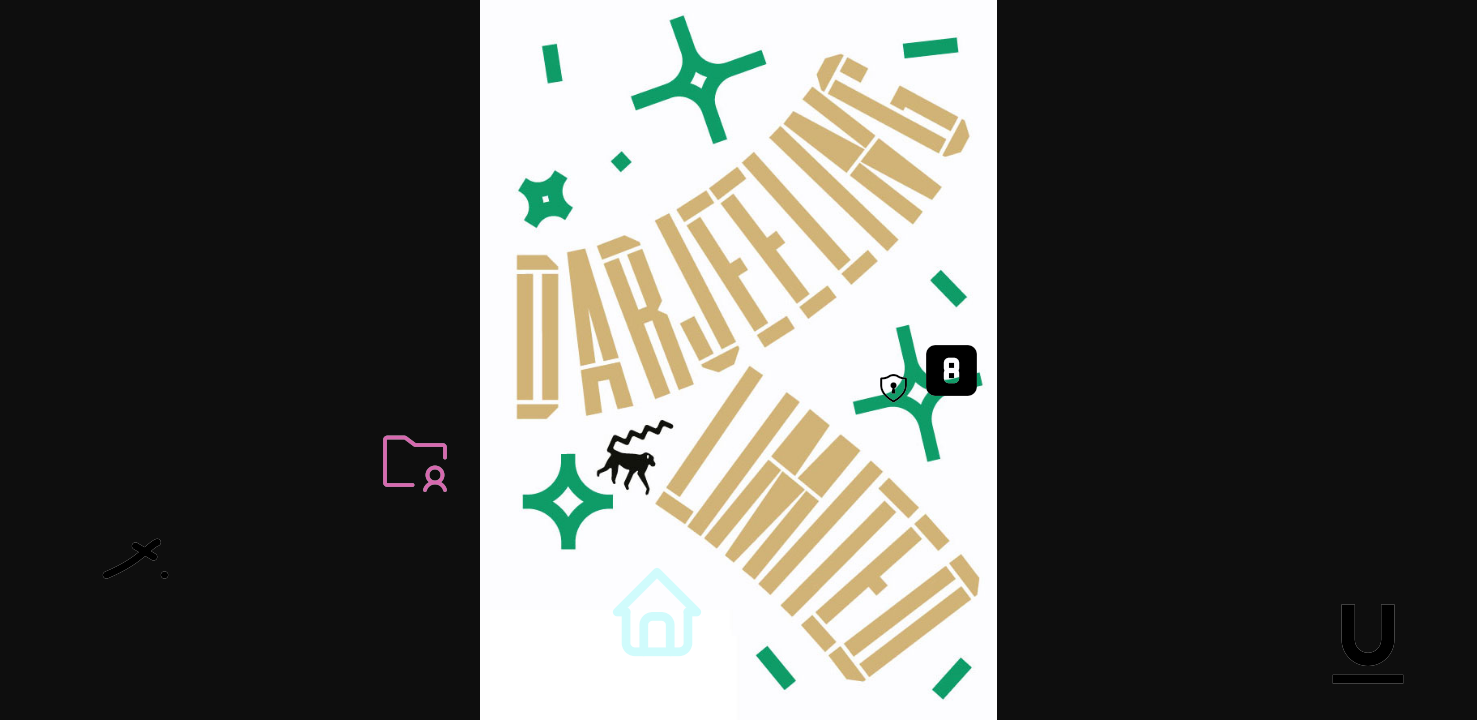 Image resolution: width=1477 pixels, height=720 pixels. What do you see at coordinates (1368, 644) in the screenshot?
I see `apply underline formatting to selected text` at bounding box center [1368, 644].